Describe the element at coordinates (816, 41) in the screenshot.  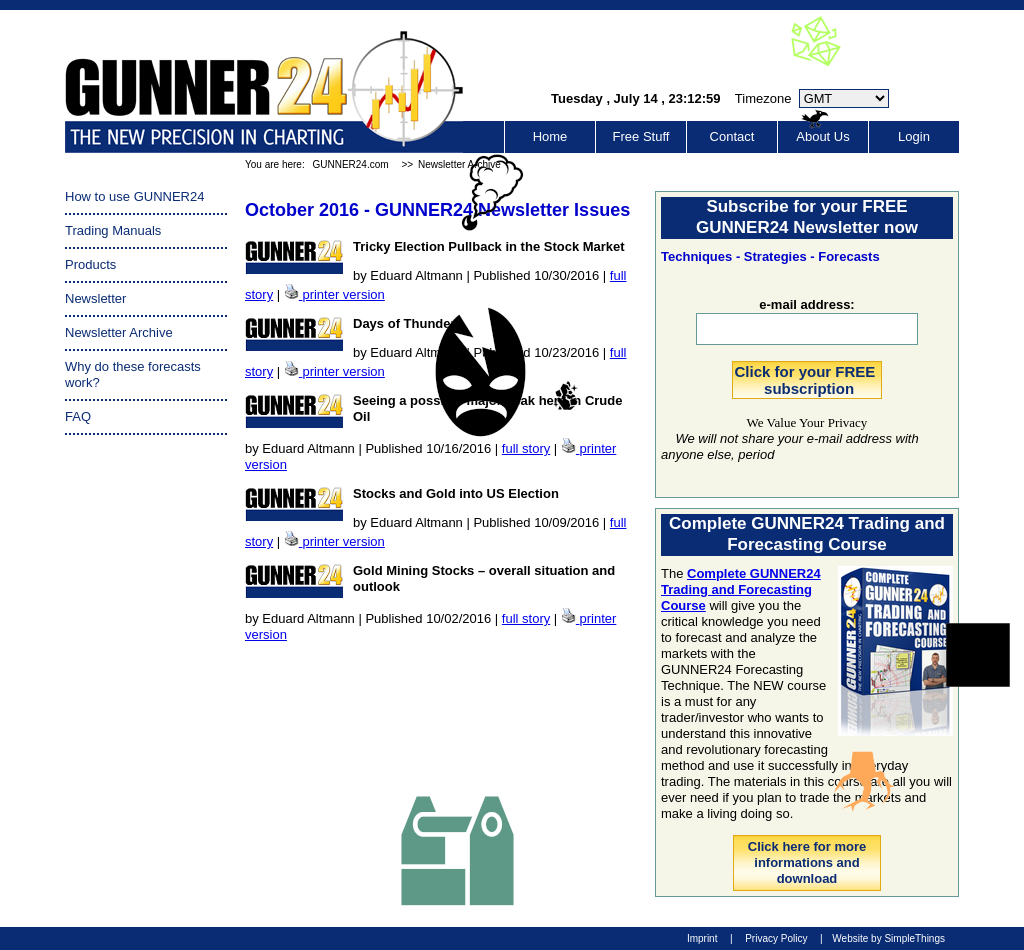
I see `view your gem balance or currency` at that location.